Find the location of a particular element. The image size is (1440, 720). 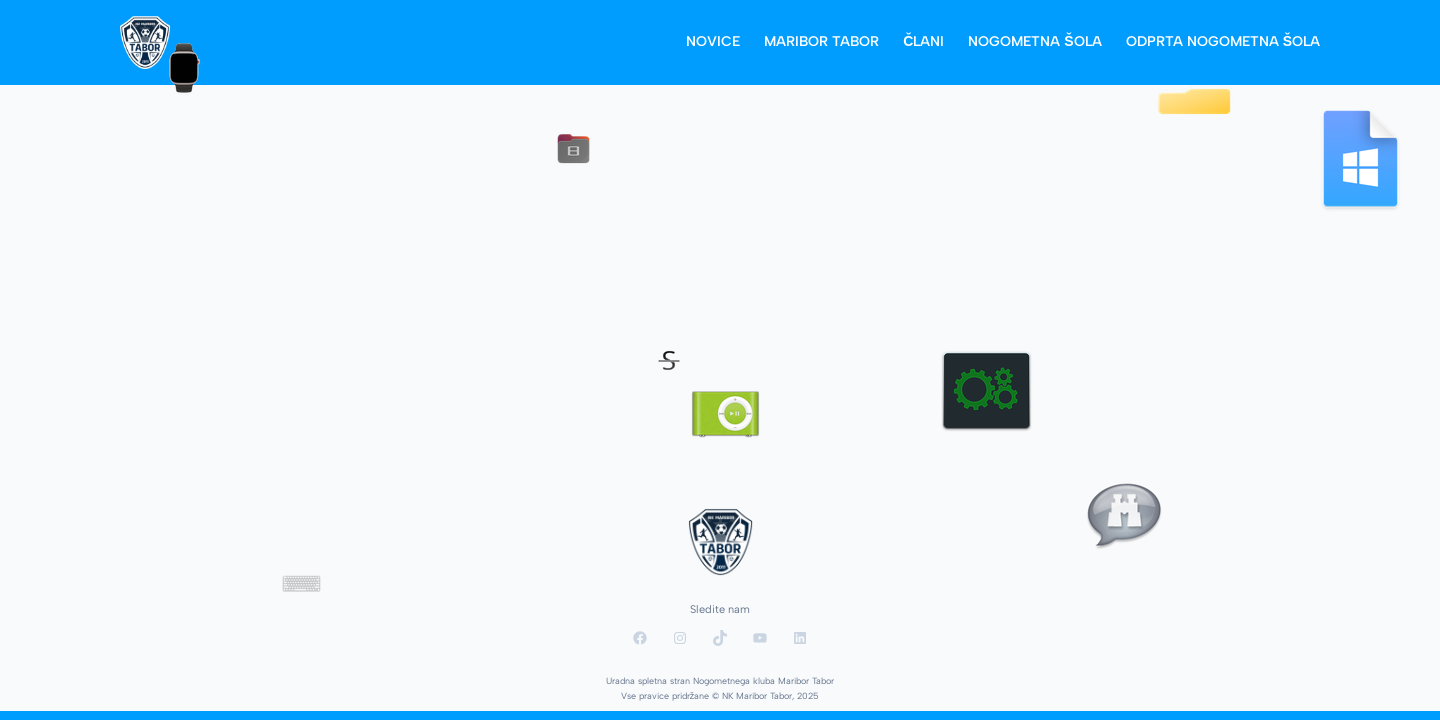

receive a message from a remote desktop administrator is located at coordinates (1124, 522).